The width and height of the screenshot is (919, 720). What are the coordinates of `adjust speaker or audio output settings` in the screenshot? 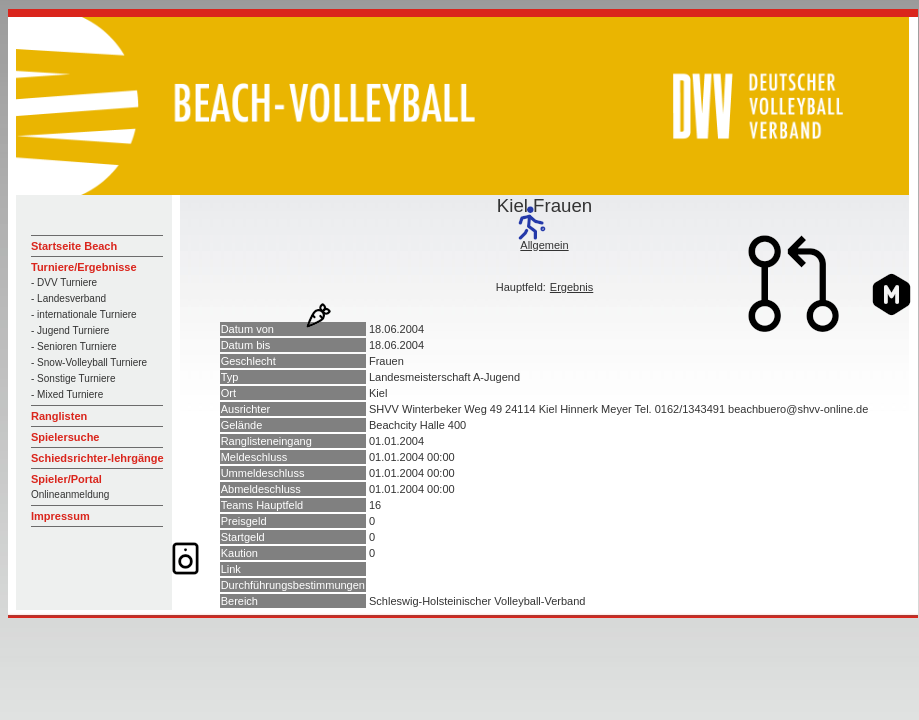 It's located at (185, 558).